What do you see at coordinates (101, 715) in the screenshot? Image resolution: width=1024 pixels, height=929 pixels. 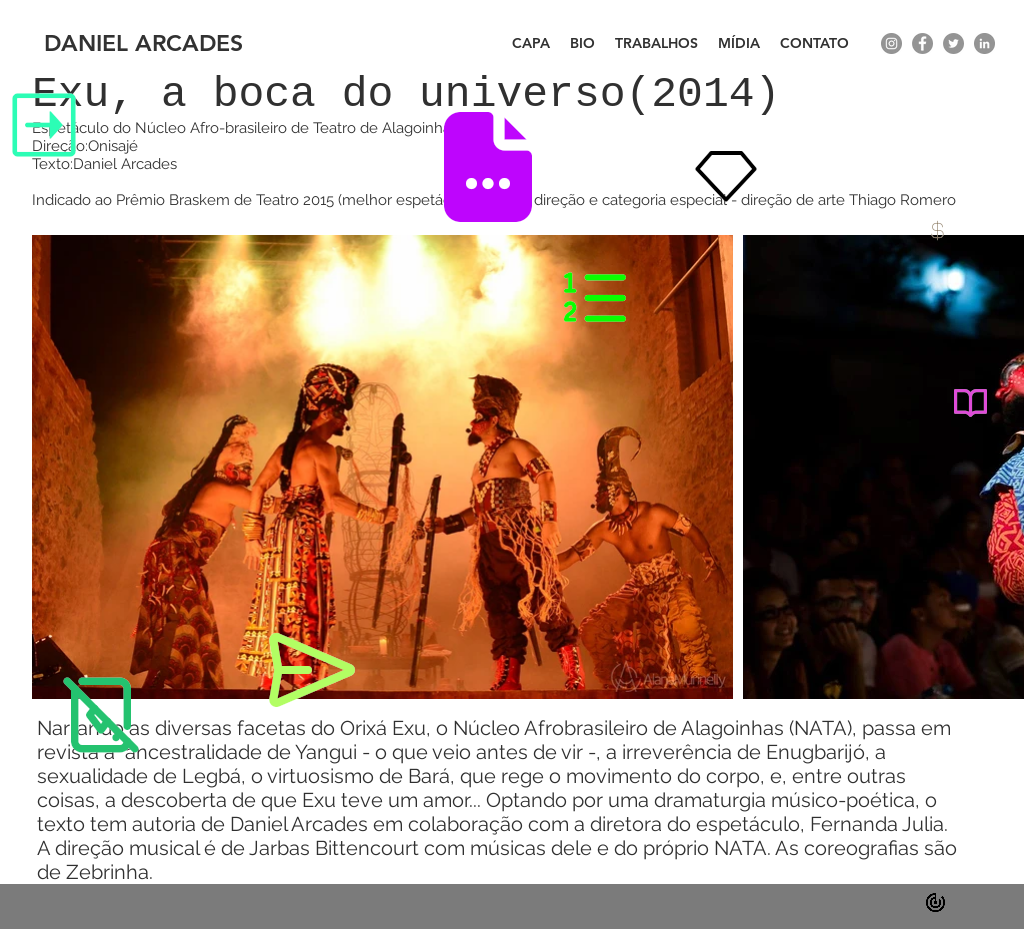 I see `playing cards disabled or unavailable` at bounding box center [101, 715].